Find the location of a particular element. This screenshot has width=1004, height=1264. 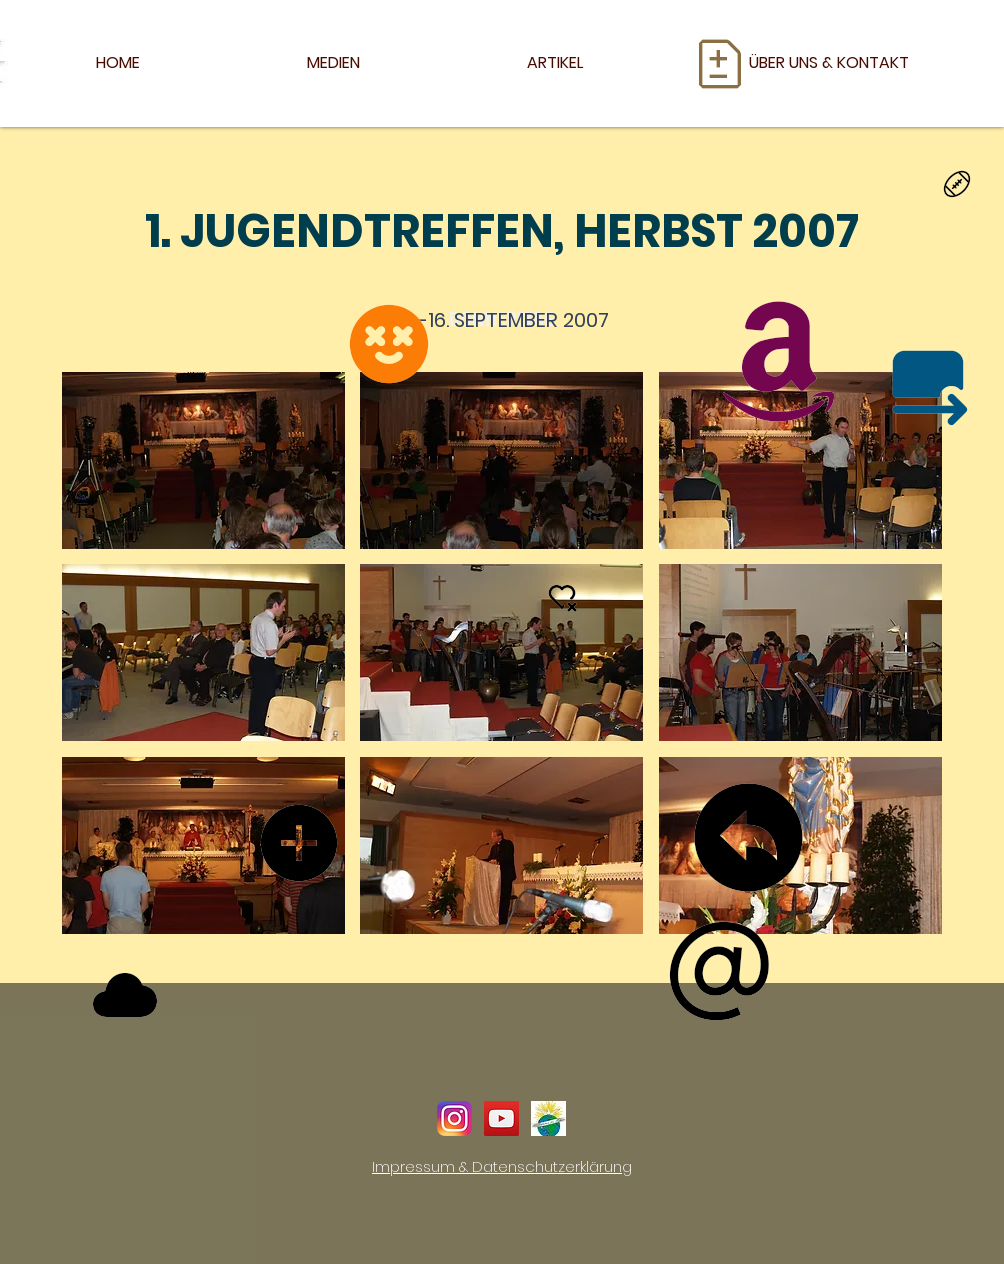

open the Amazon app or website is located at coordinates (778, 361).